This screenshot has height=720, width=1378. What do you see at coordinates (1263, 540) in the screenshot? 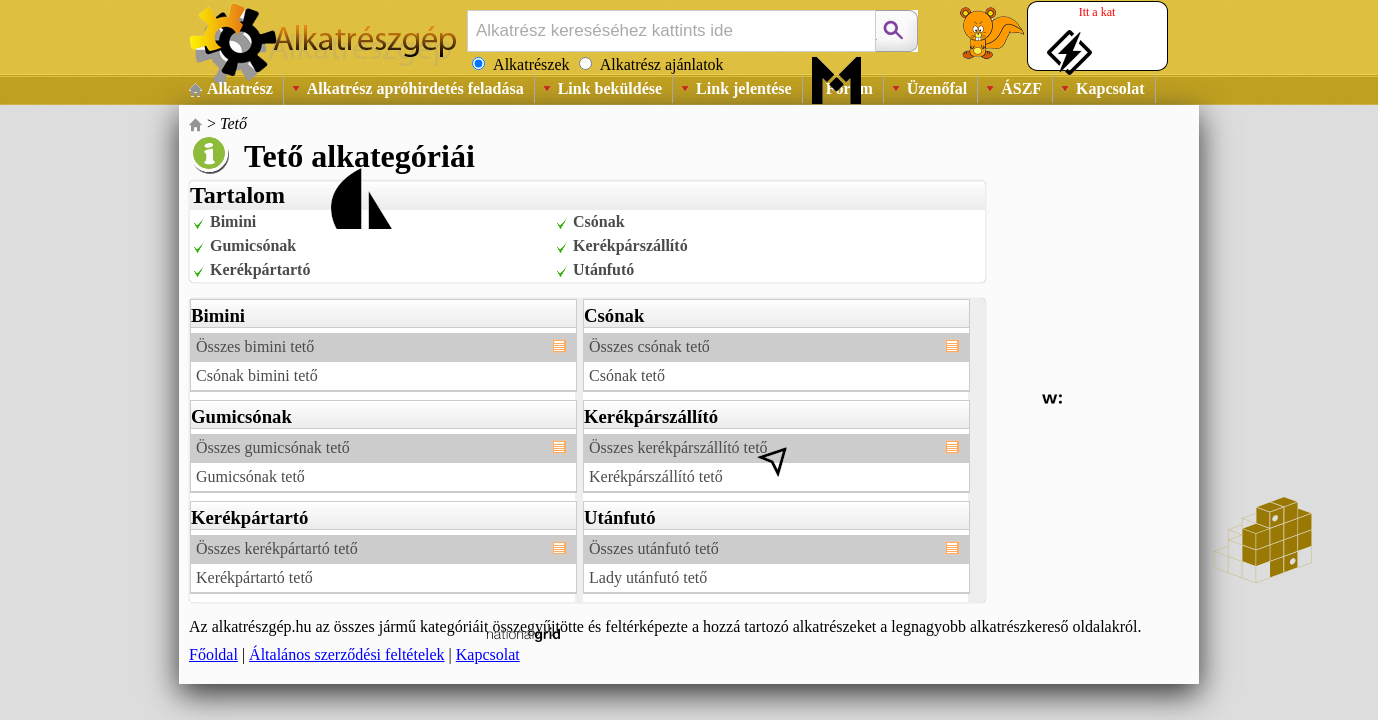
I see `visit the Python Package Index (PyPI) website` at bounding box center [1263, 540].